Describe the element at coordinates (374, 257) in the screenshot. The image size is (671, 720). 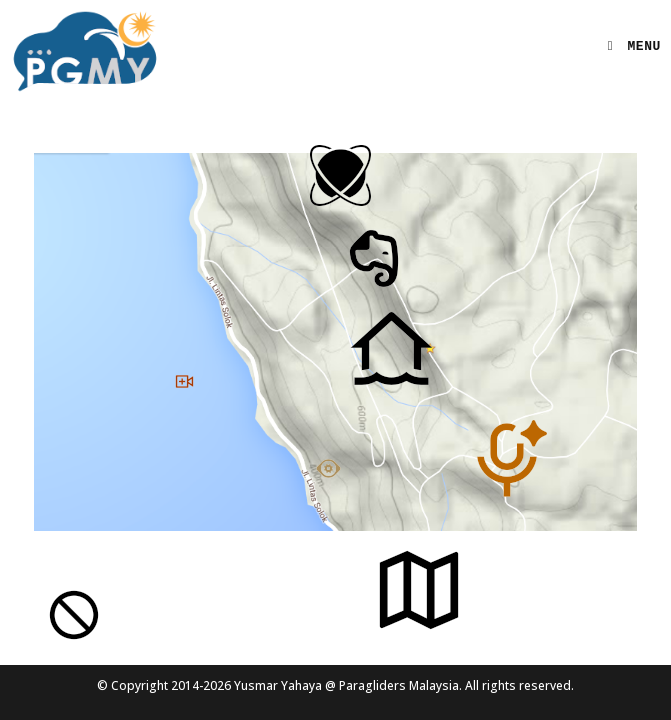
I see `open Evernote app` at that location.